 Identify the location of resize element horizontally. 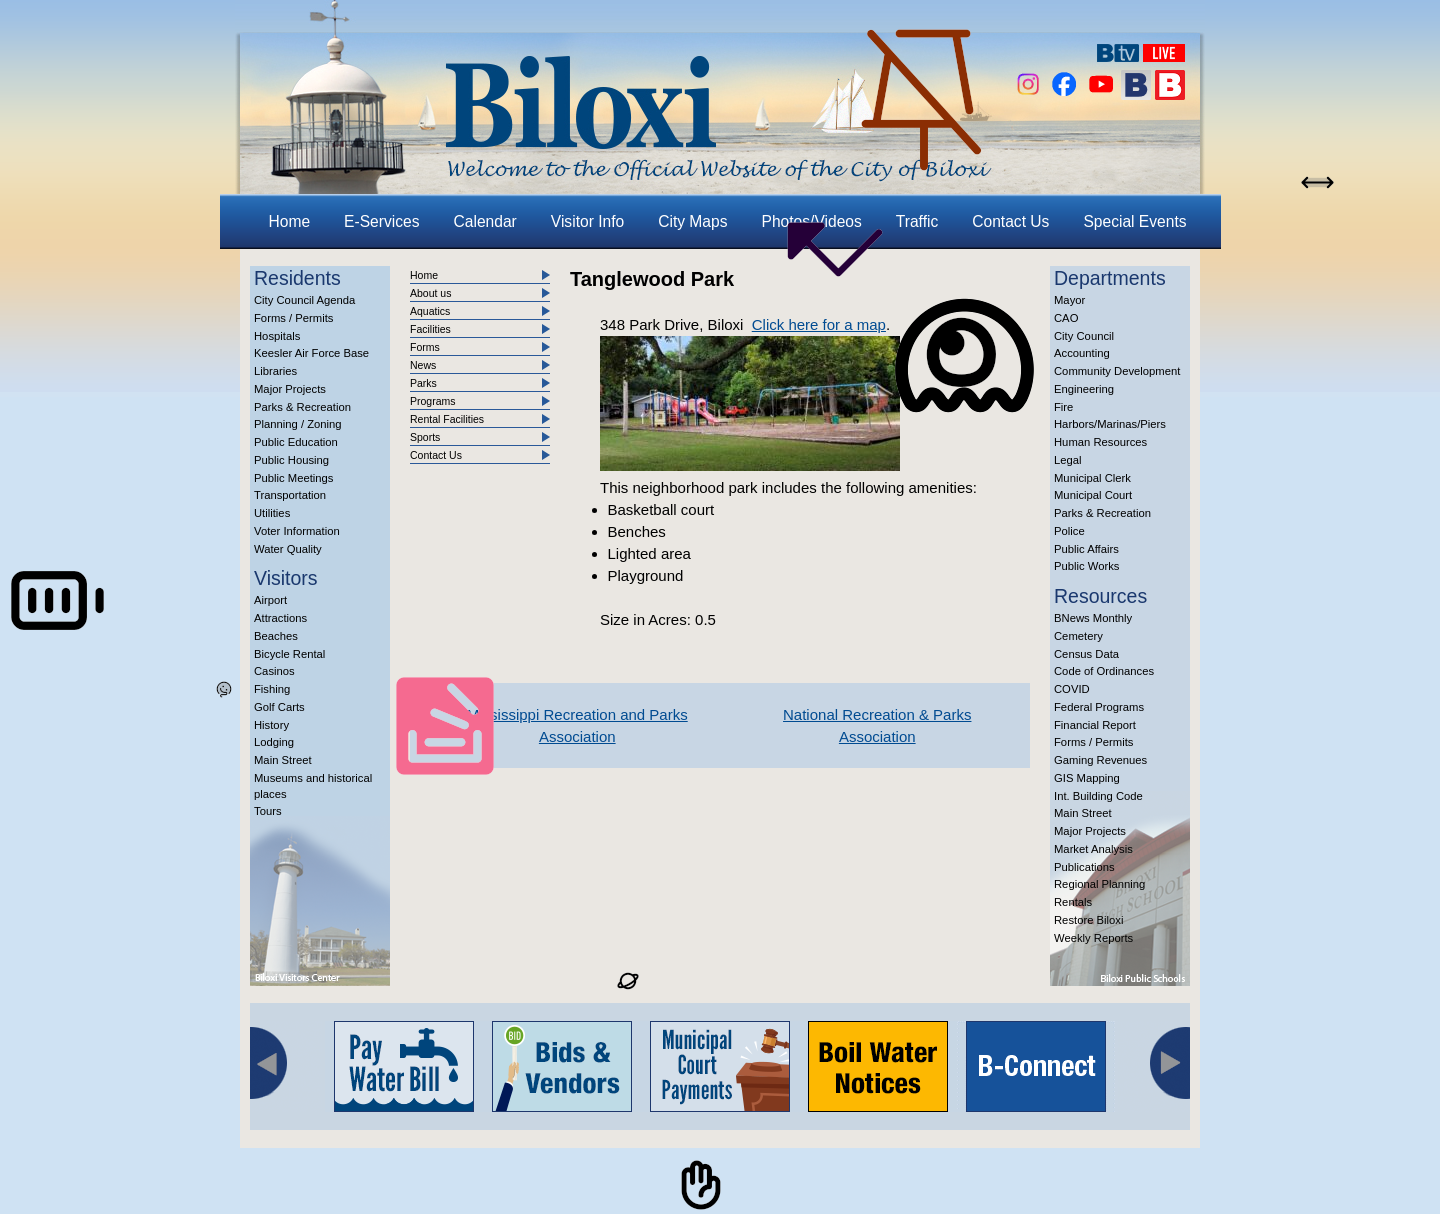
(1317, 182).